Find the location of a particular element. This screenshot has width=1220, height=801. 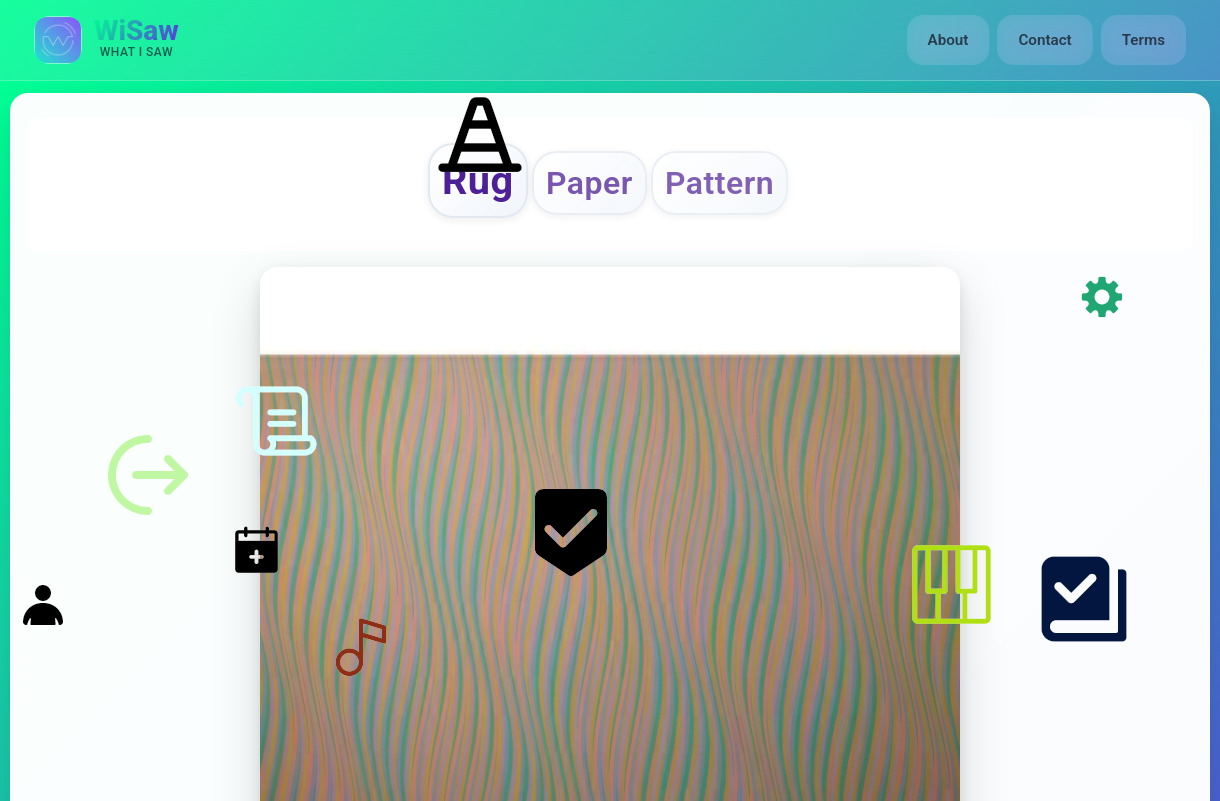

view your profile is located at coordinates (43, 605).